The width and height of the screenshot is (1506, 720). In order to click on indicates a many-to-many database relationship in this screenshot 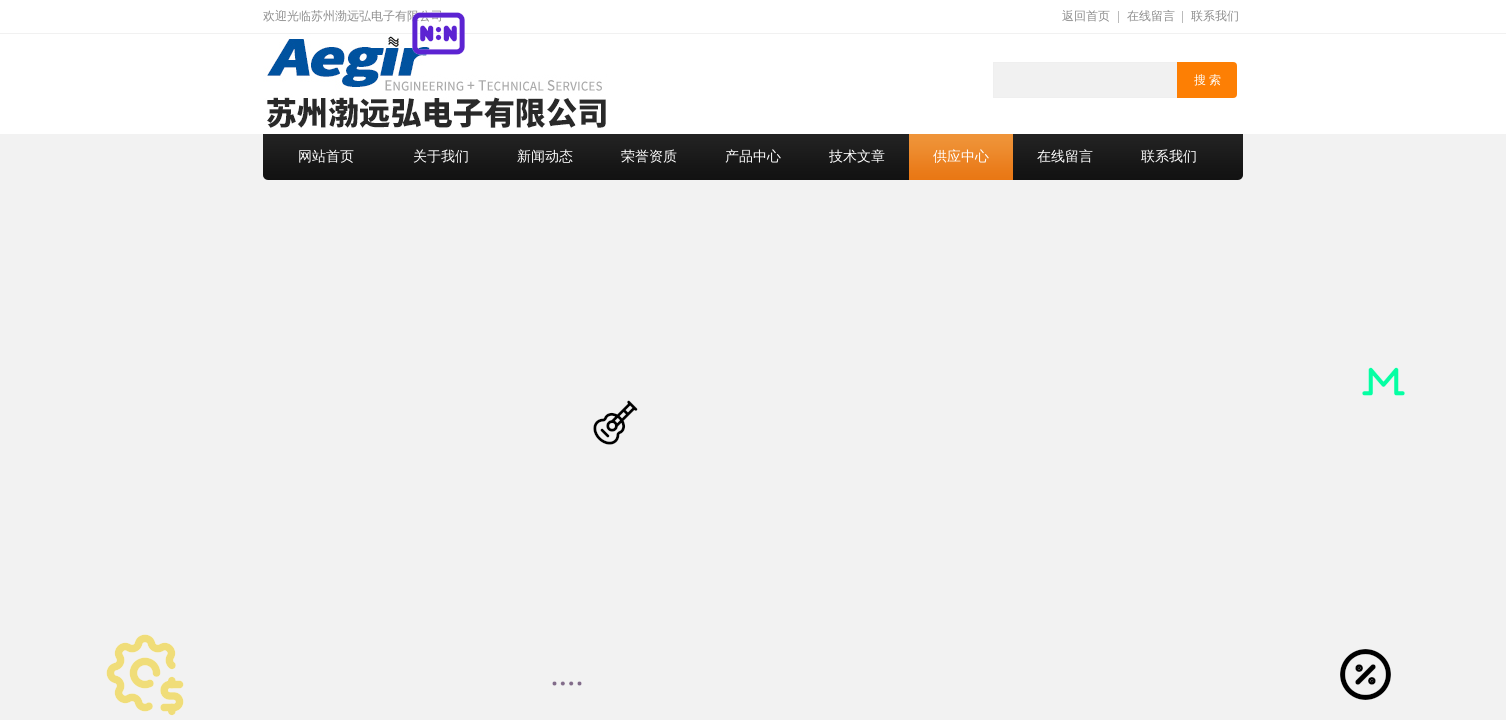, I will do `click(438, 33)`.